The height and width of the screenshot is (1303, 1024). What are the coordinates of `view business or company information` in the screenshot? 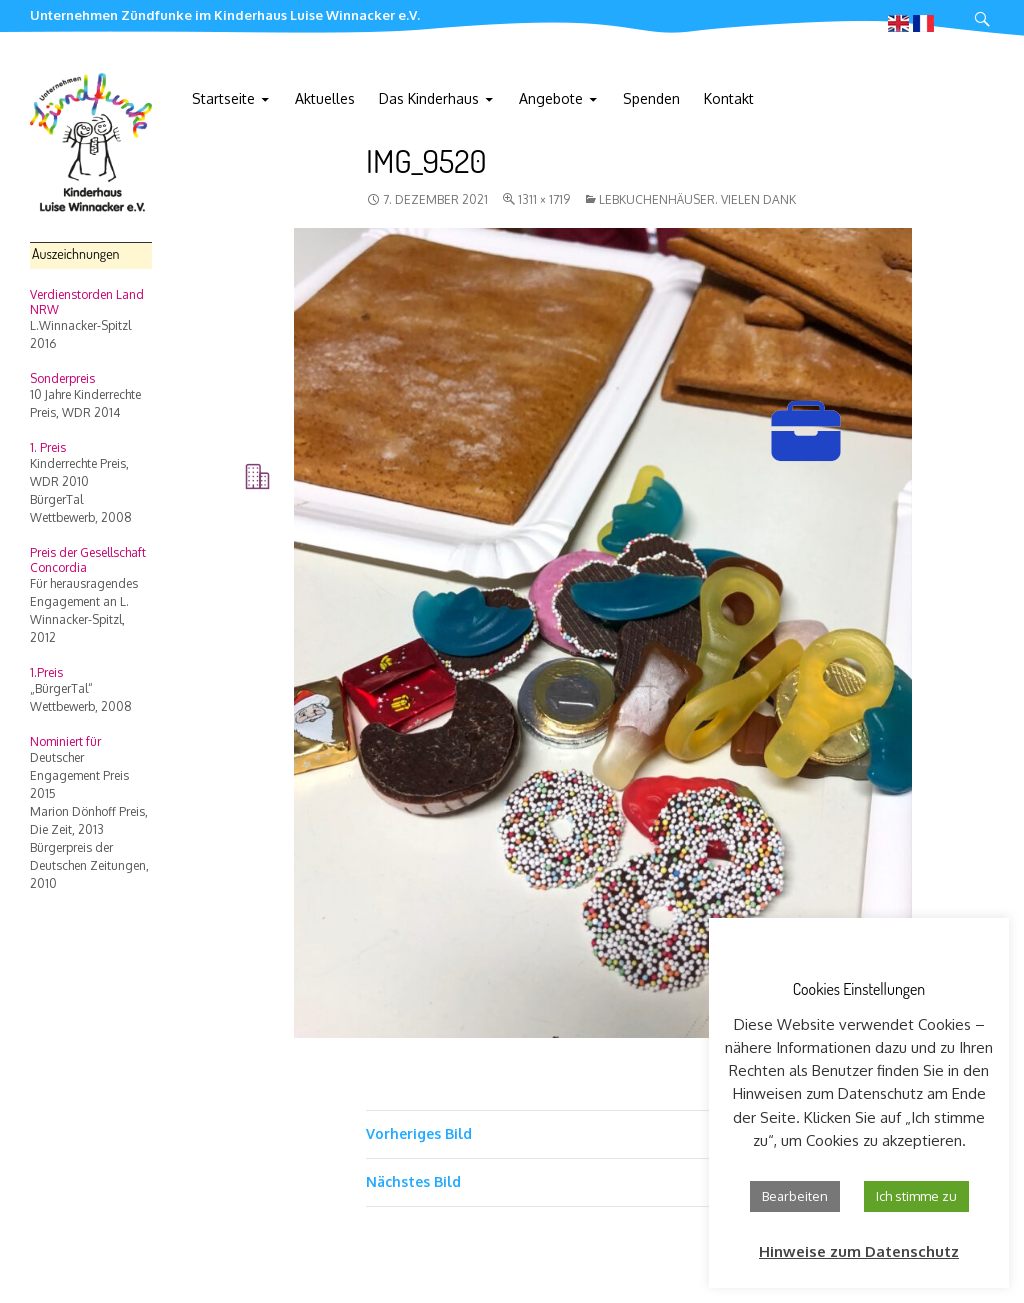 It's located at (257, 476).